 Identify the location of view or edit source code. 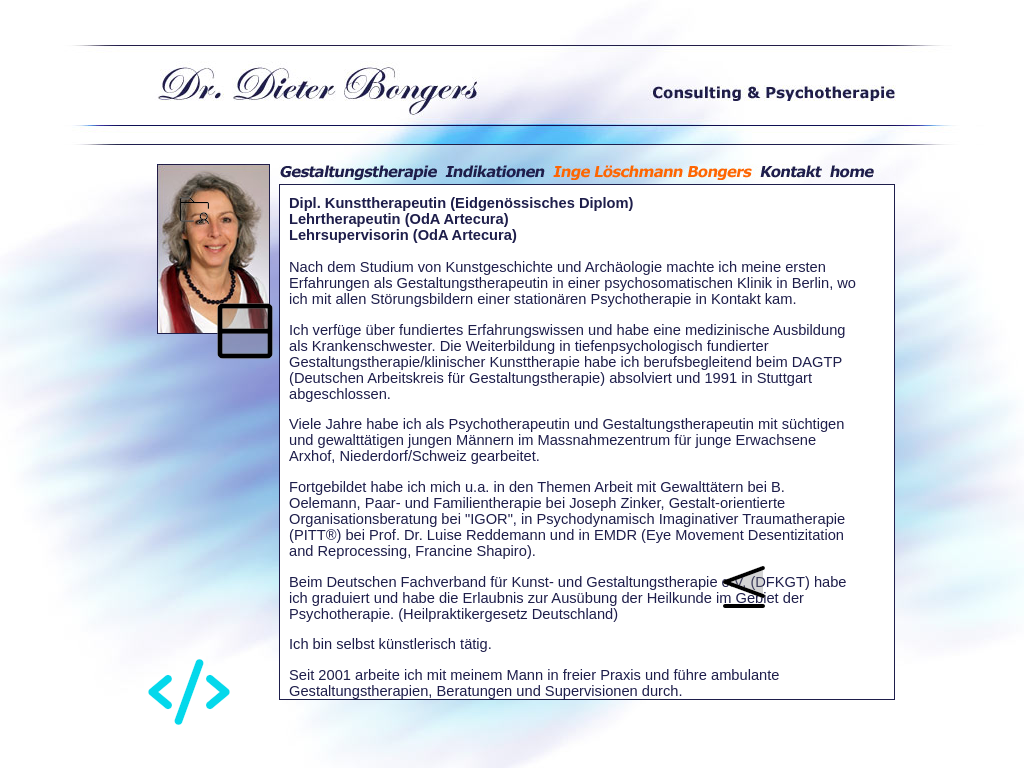
(189, 692).